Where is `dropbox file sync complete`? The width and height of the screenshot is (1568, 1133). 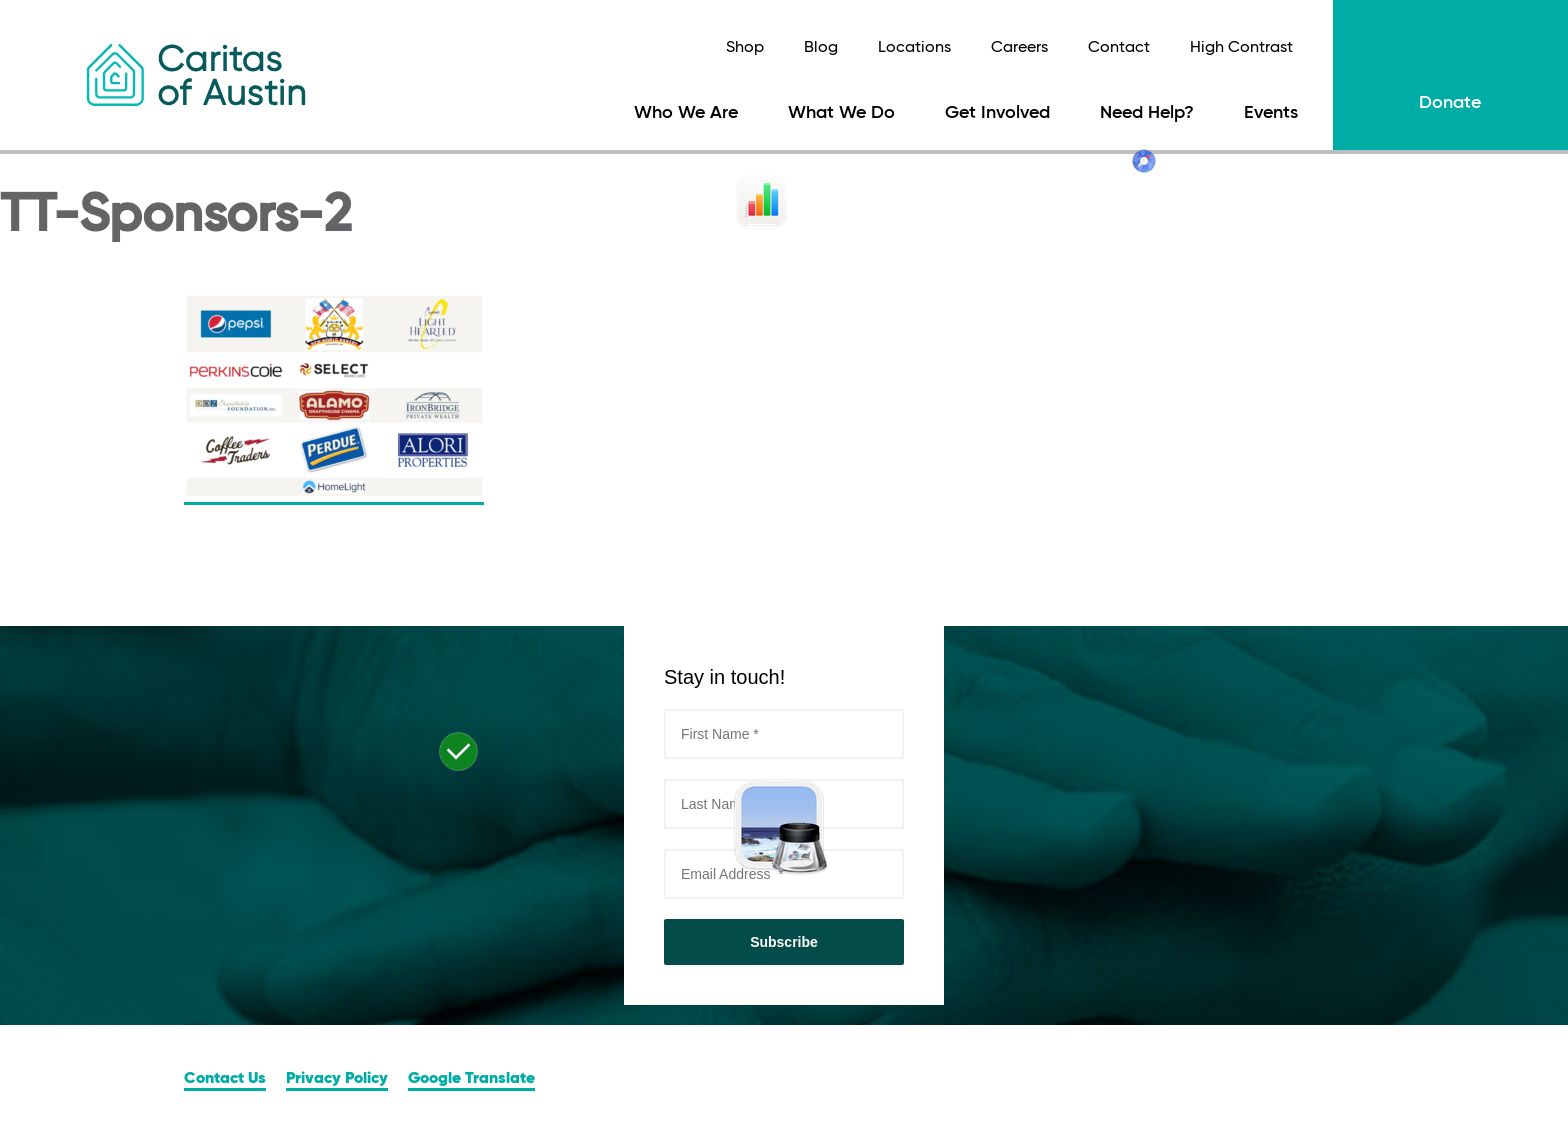 dropbox file sync complete is located at coordinates (458, 751).